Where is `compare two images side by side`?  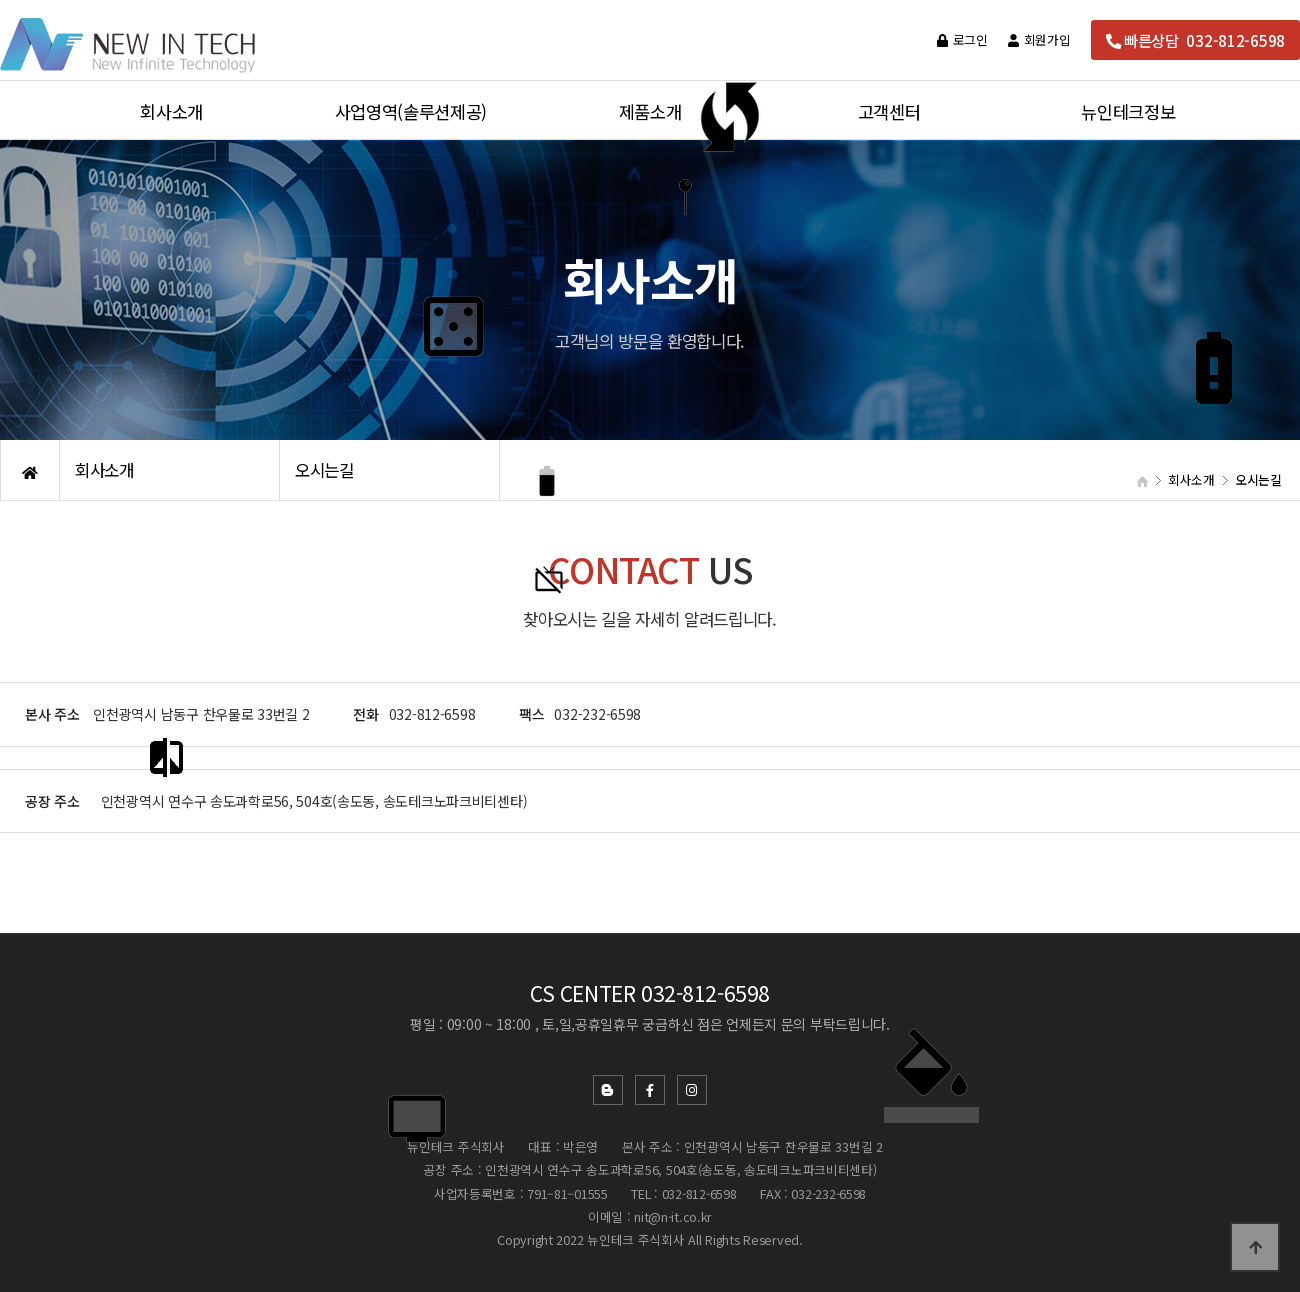
compare two images side by side is located at coordinates (166, 757).